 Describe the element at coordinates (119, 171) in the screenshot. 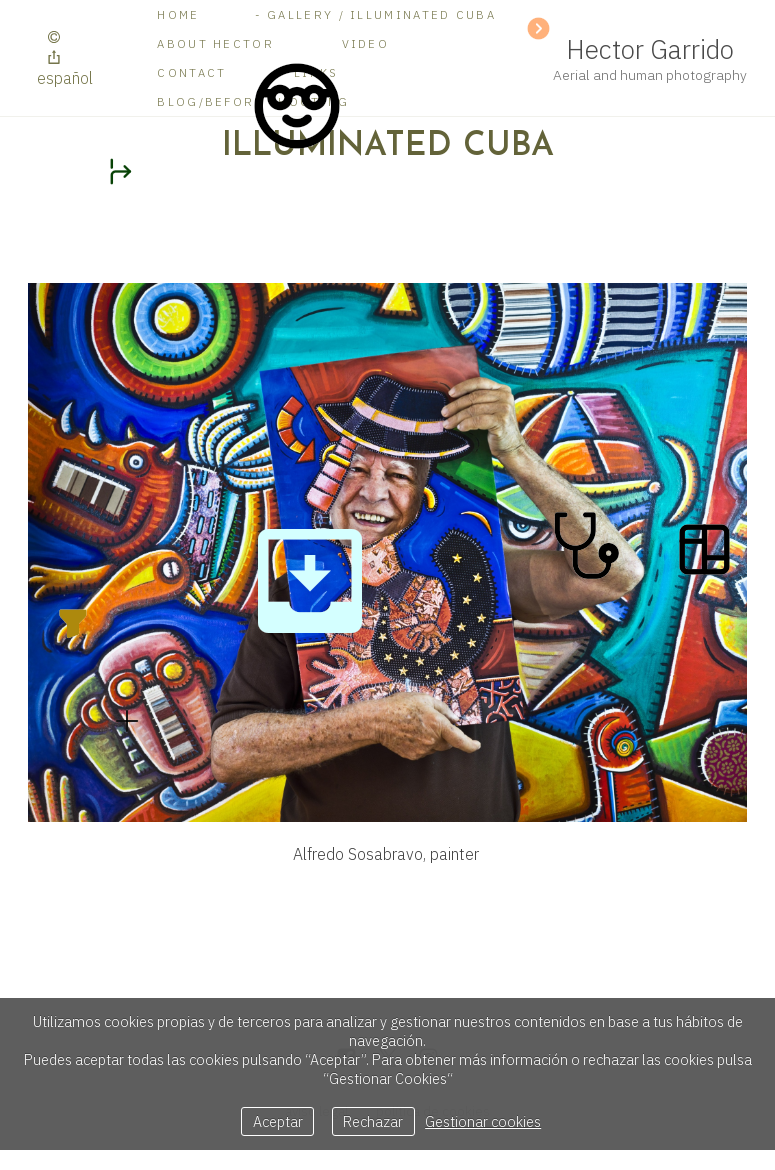

I see `take the next right turn` at that location.